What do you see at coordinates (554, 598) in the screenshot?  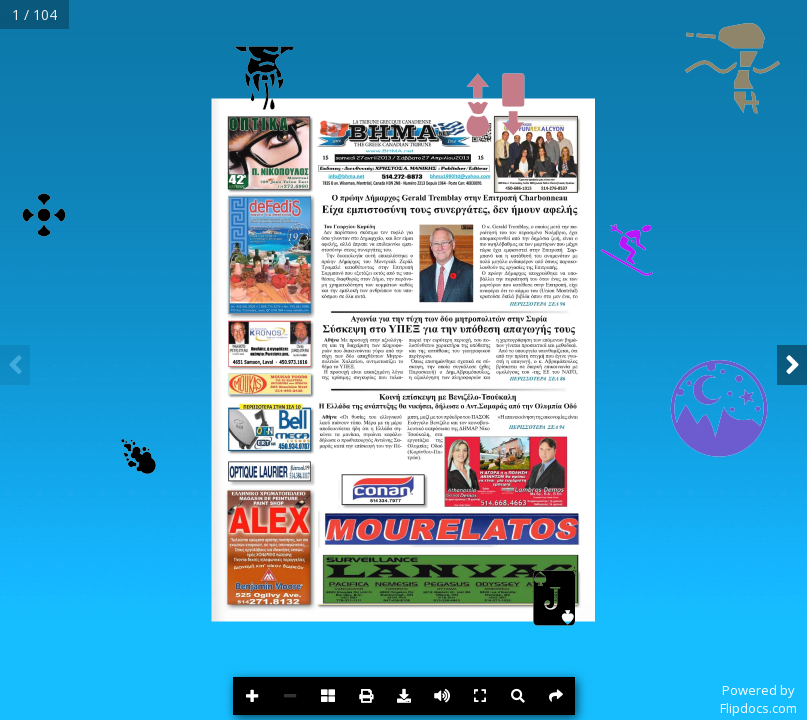 I see `jack of spades playing card` at bounding box center [554, 598].